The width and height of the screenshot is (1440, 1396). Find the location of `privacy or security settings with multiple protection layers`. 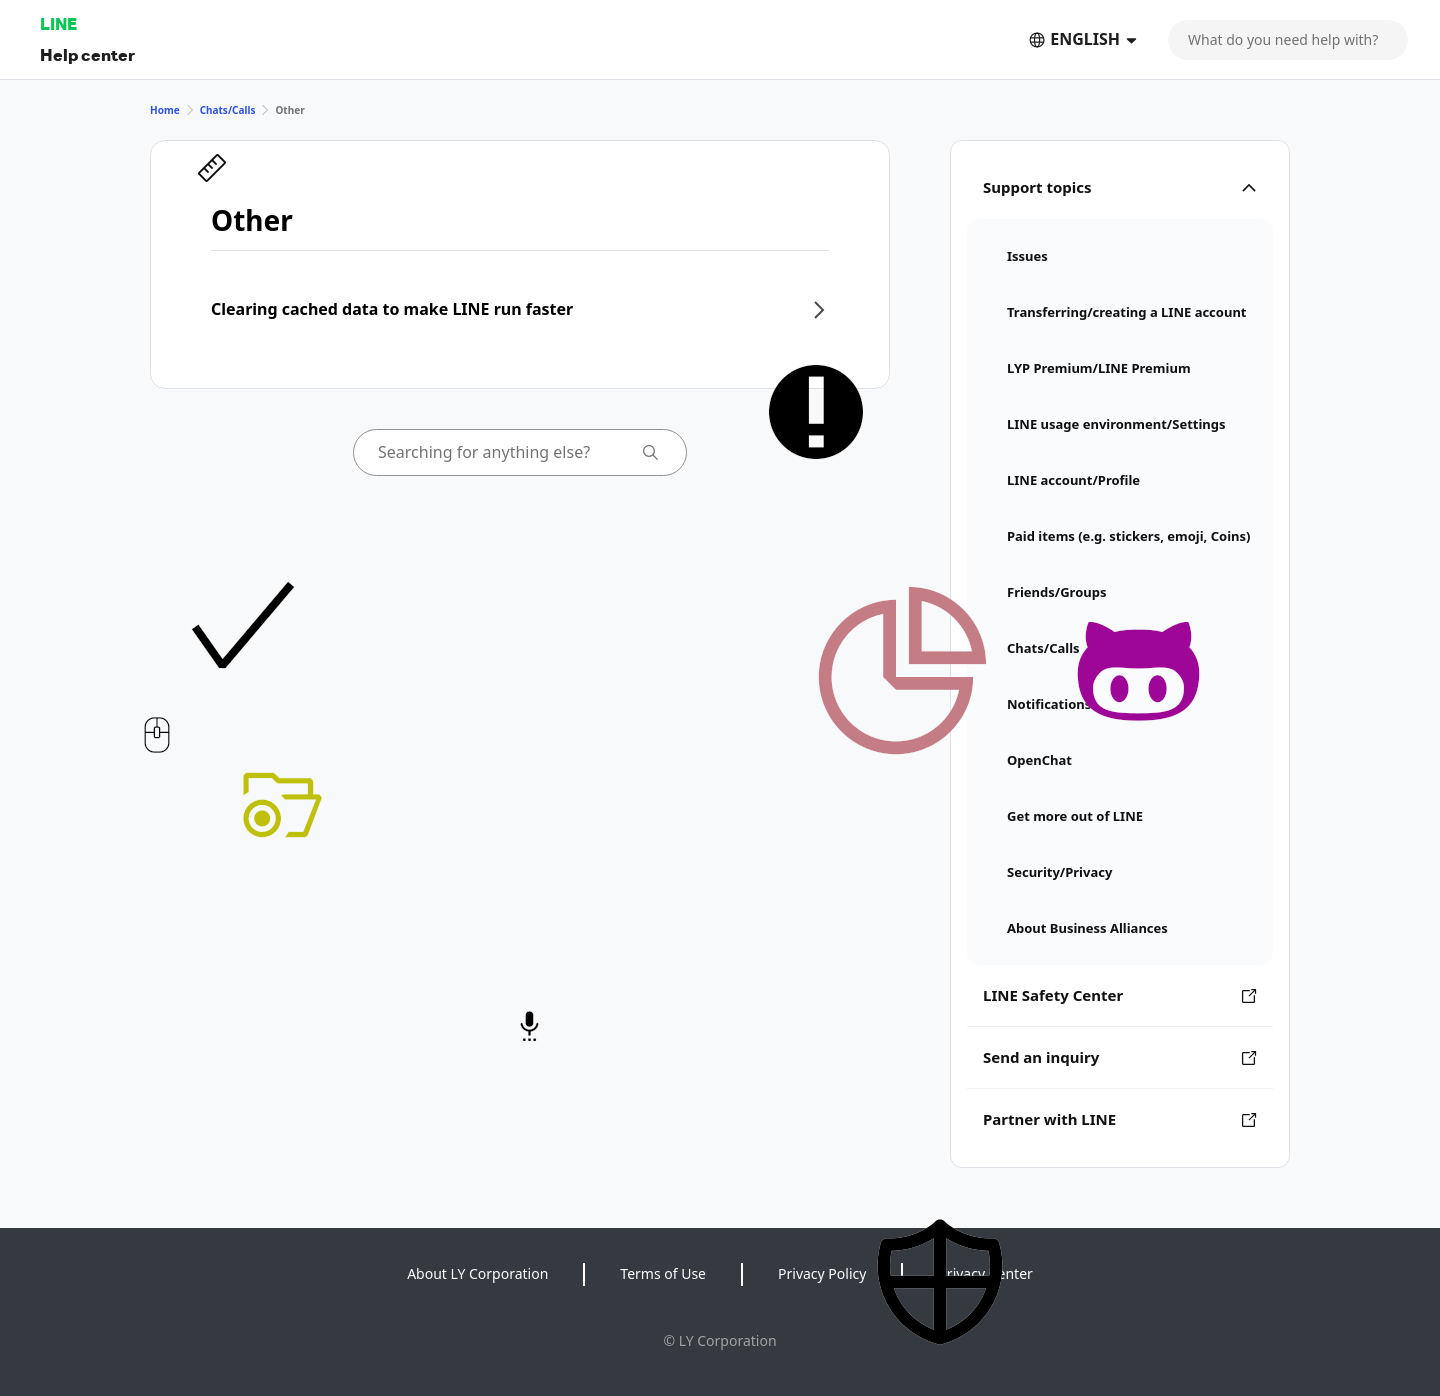

privacy or security settings with multiple protection layers is located at coordinates (940, 1282).